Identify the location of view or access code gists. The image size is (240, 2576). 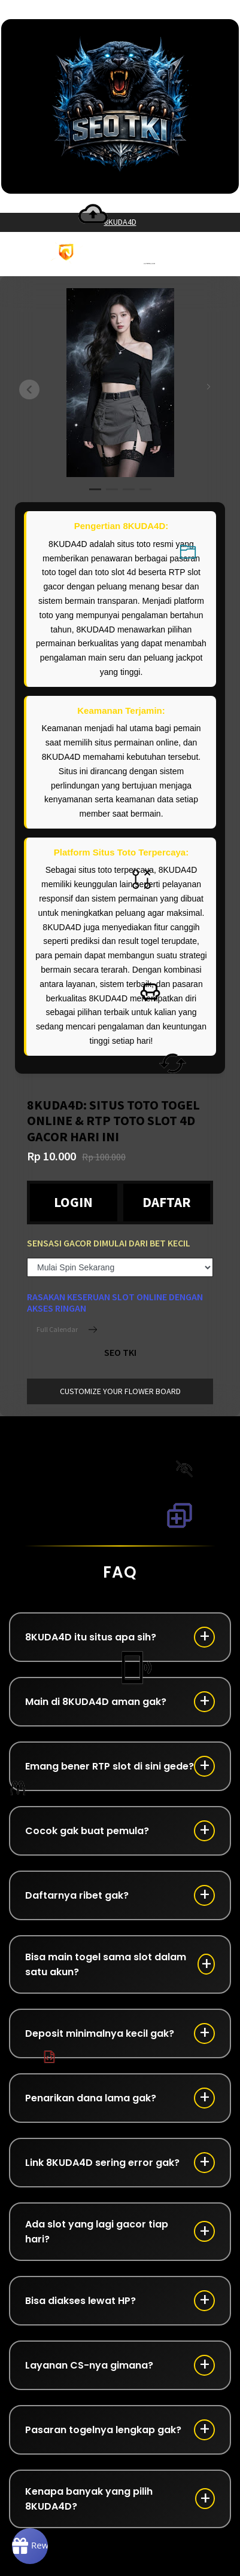
(49, 2056).